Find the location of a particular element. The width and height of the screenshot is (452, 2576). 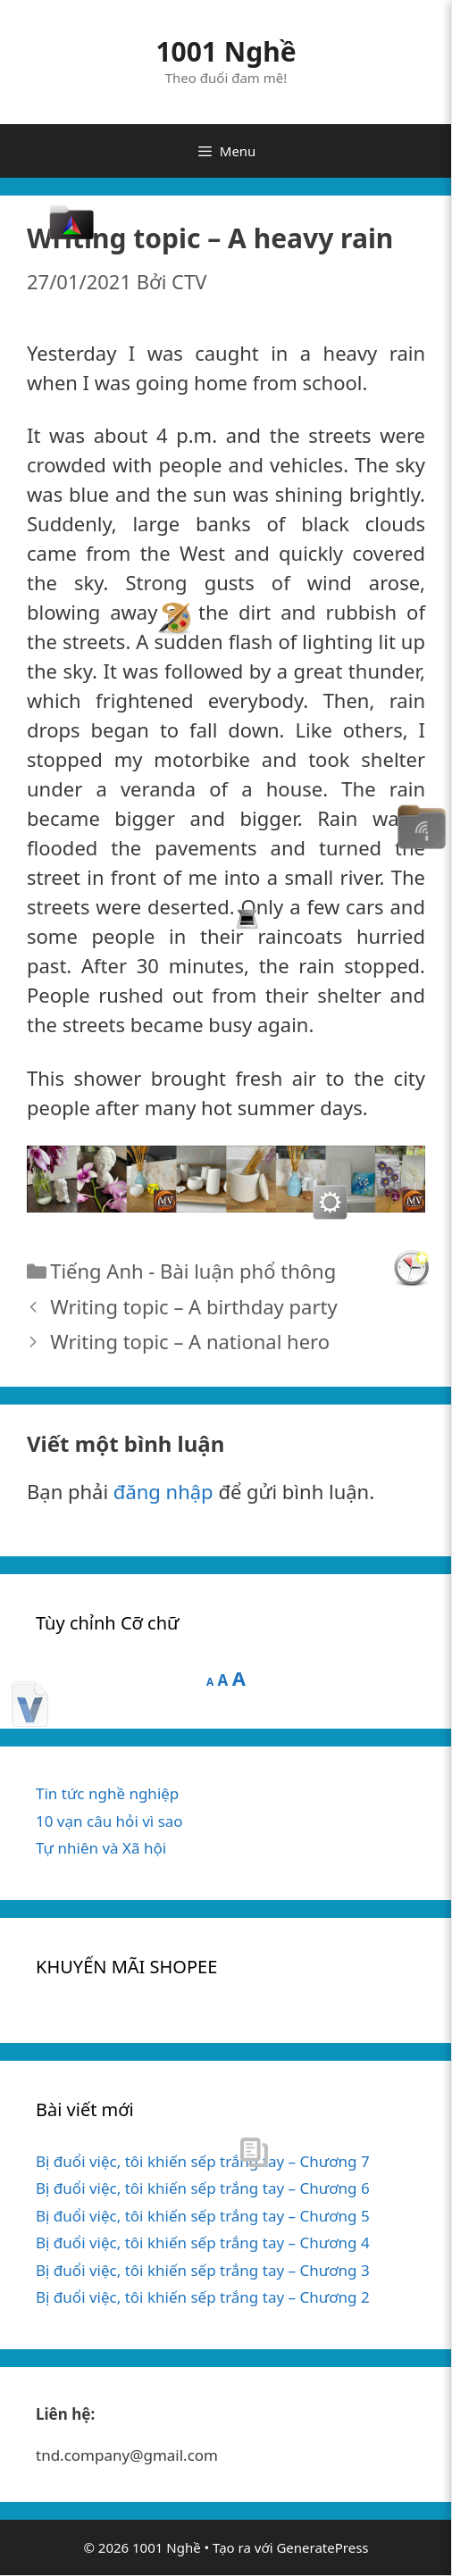

executable file or application ready to run is located at coordinates (330, 1202).